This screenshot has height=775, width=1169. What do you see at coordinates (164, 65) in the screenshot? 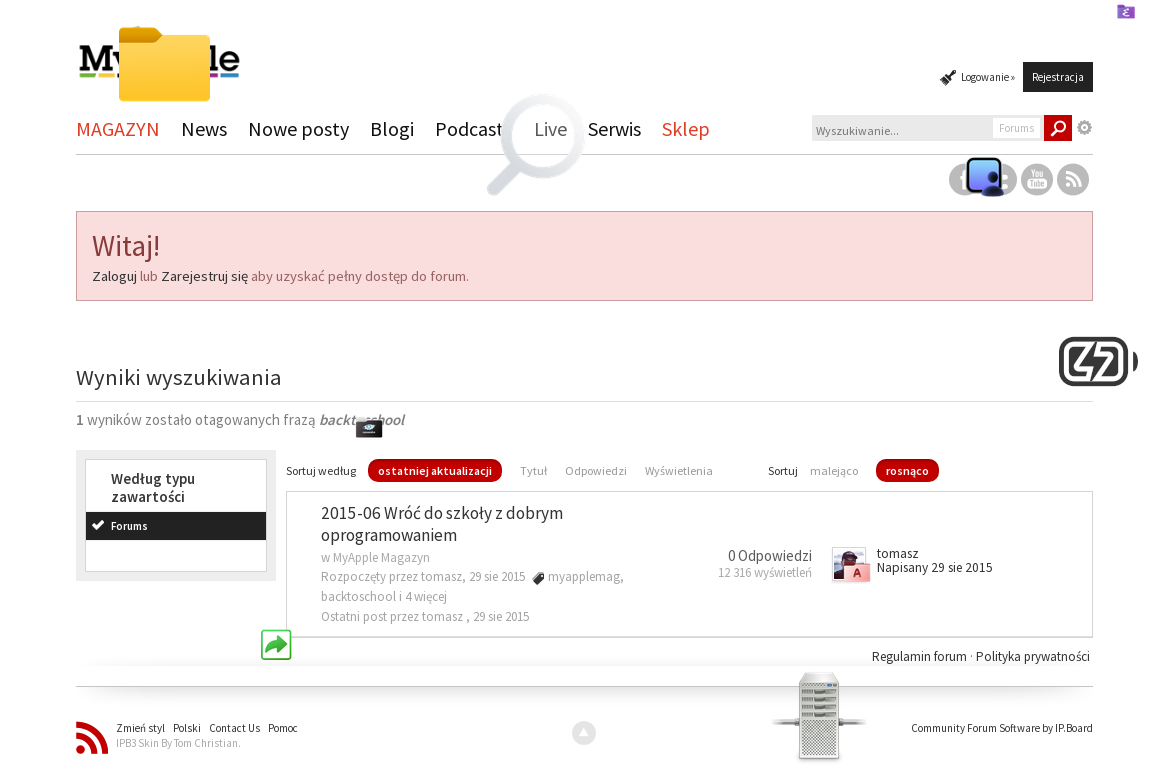
I see `open a folder to view its contents` at bounding box center [164, 65].